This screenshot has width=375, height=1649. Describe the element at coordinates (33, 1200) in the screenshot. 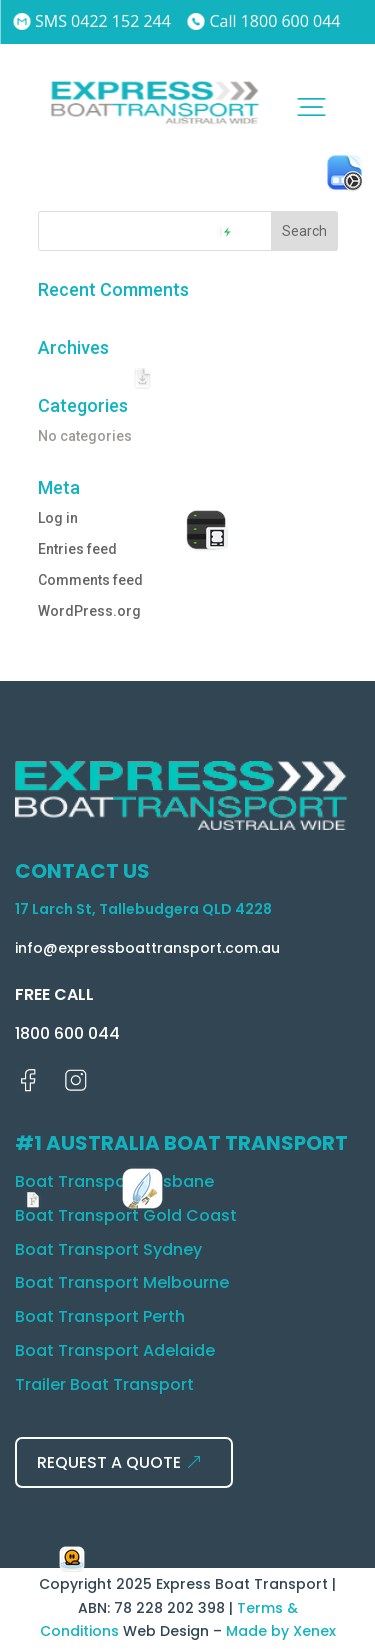

I see `a fortran source code file` at that location.